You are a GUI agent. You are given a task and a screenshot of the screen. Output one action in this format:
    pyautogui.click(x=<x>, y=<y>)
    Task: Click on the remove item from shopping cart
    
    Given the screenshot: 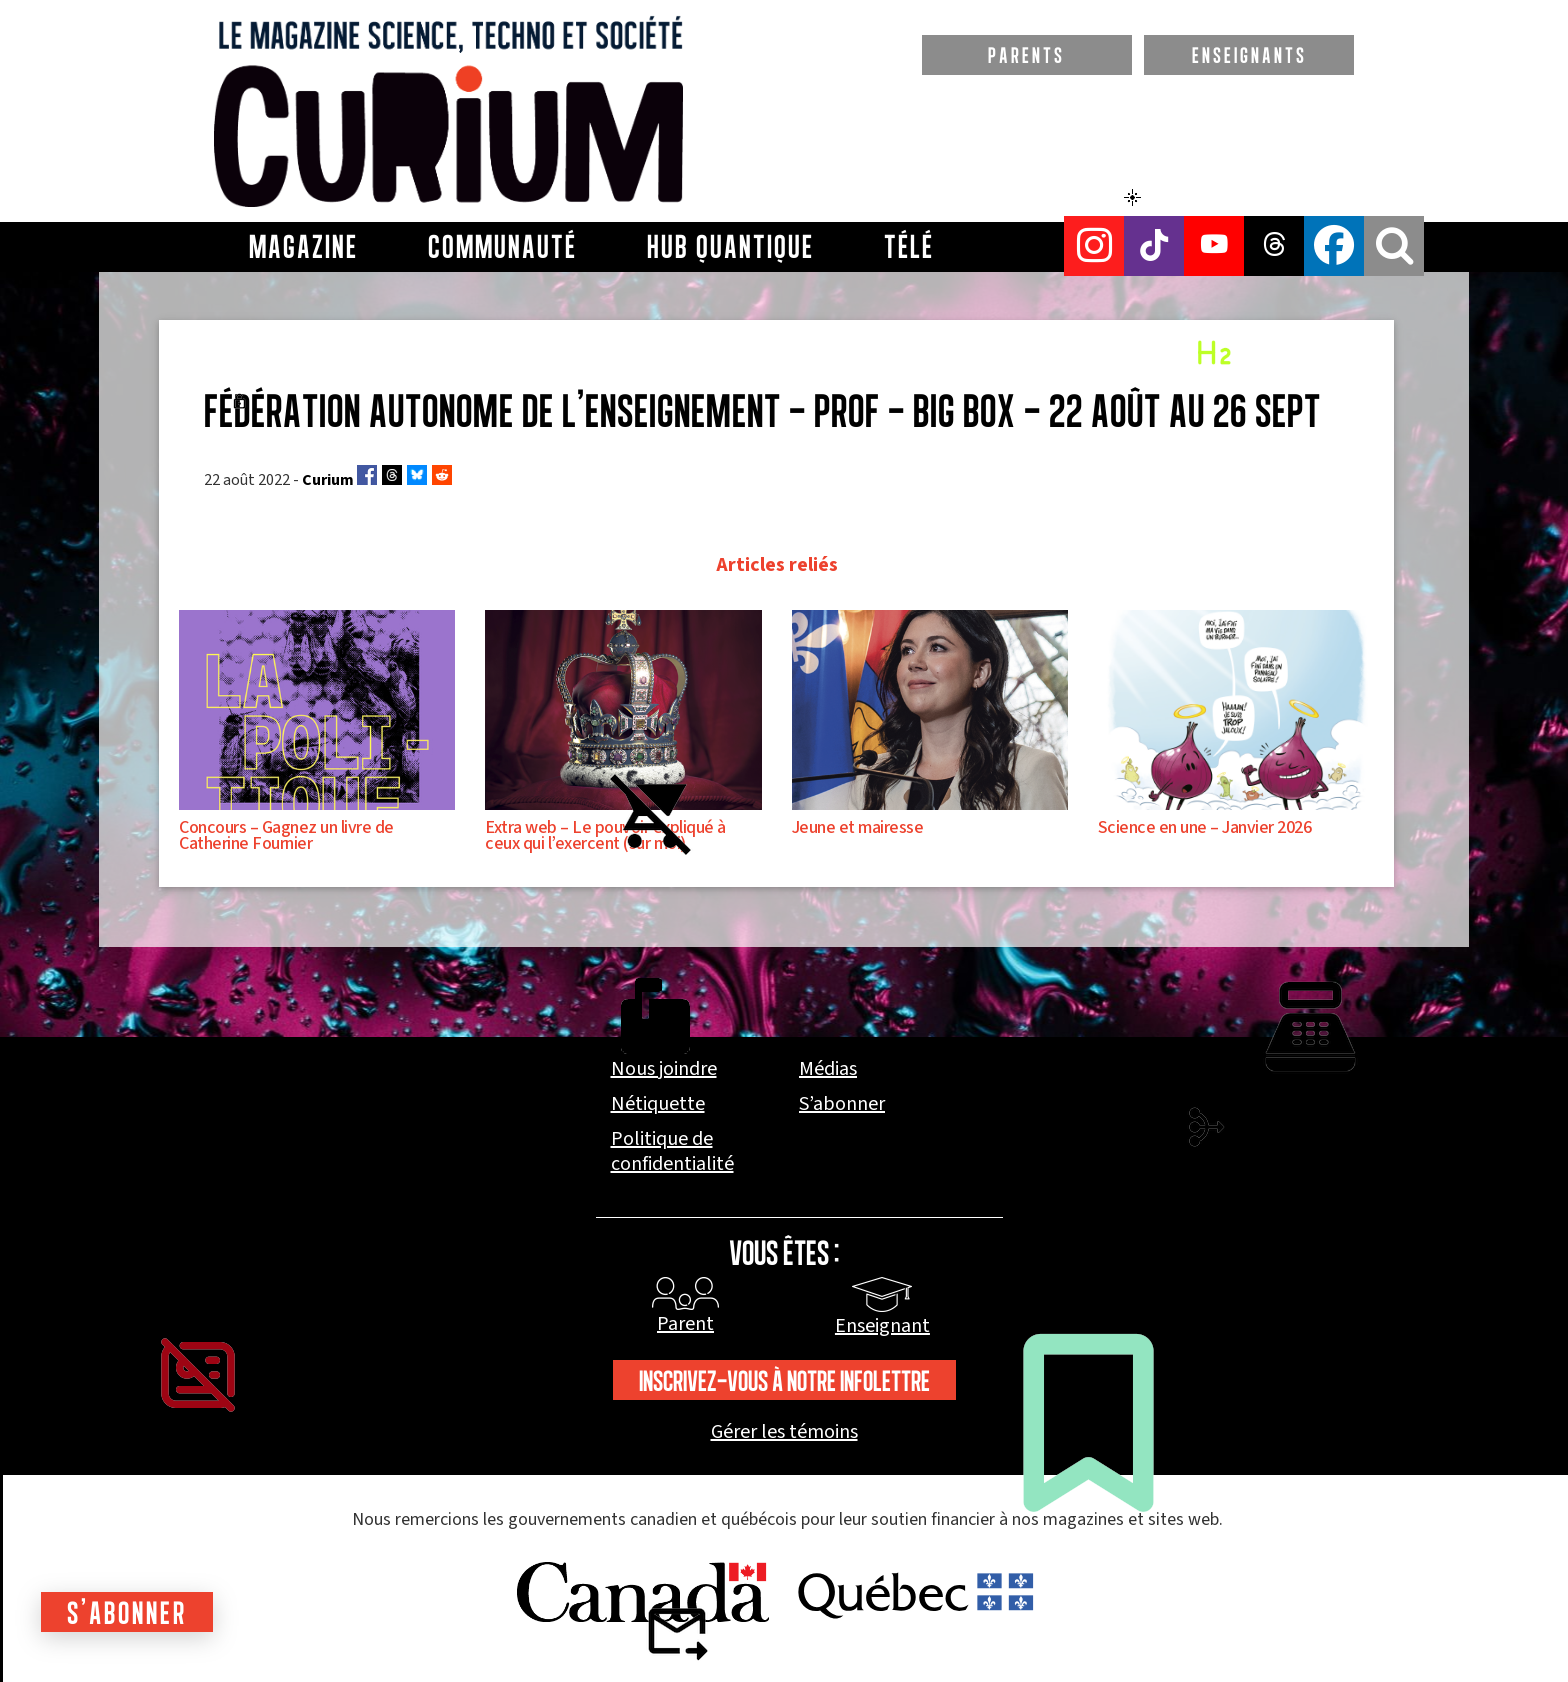 What is the action you would take?
    pyautogui.click(x=652, y=812)
    